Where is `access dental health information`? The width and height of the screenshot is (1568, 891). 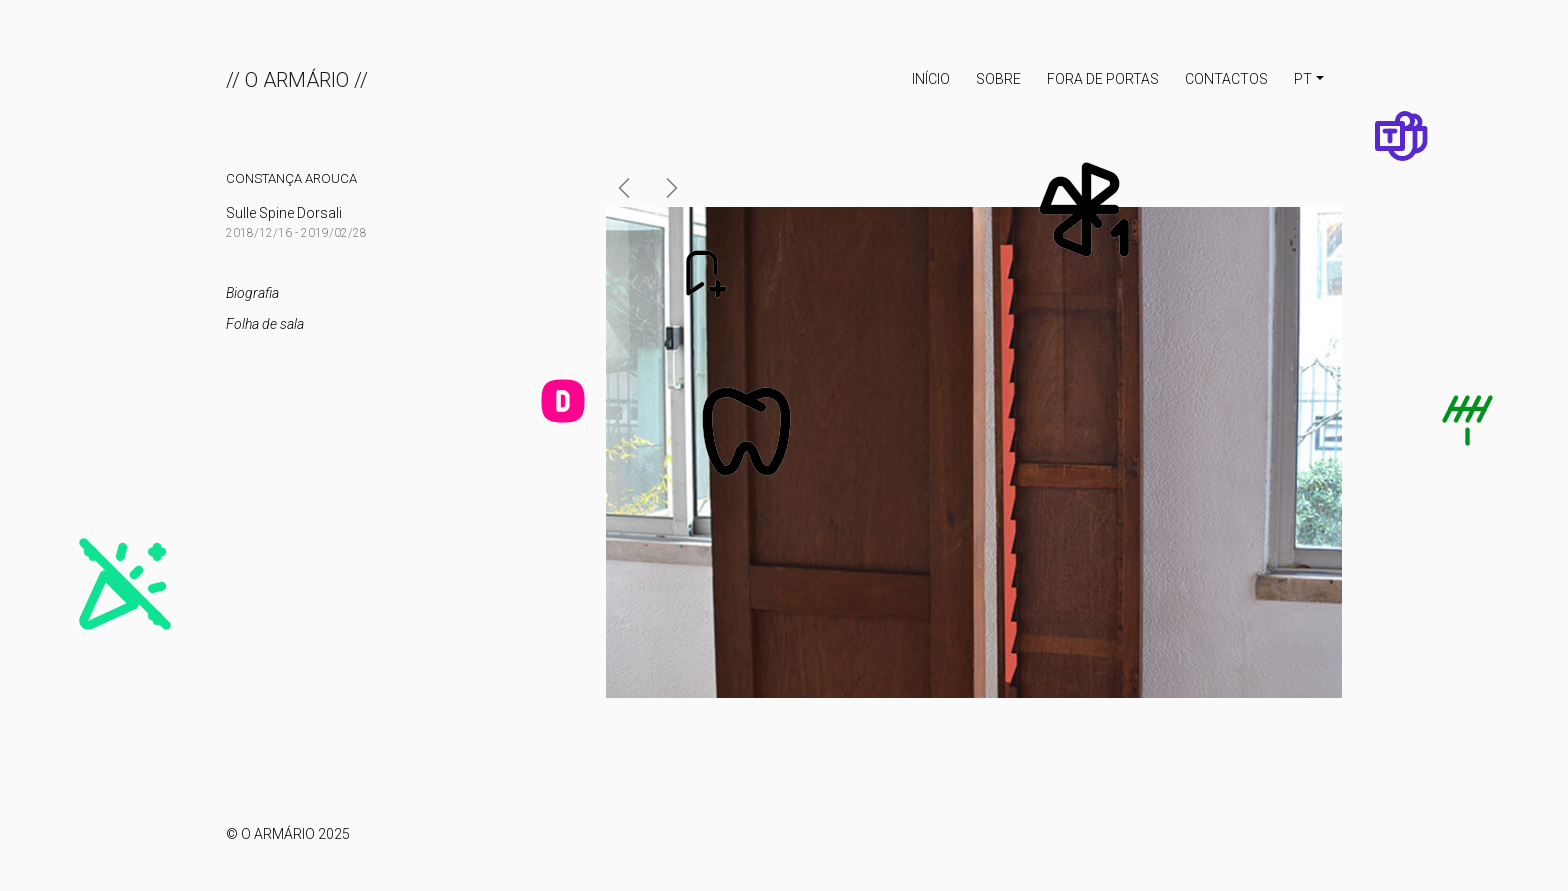
access dental health information is located at coordinates (746, 431).